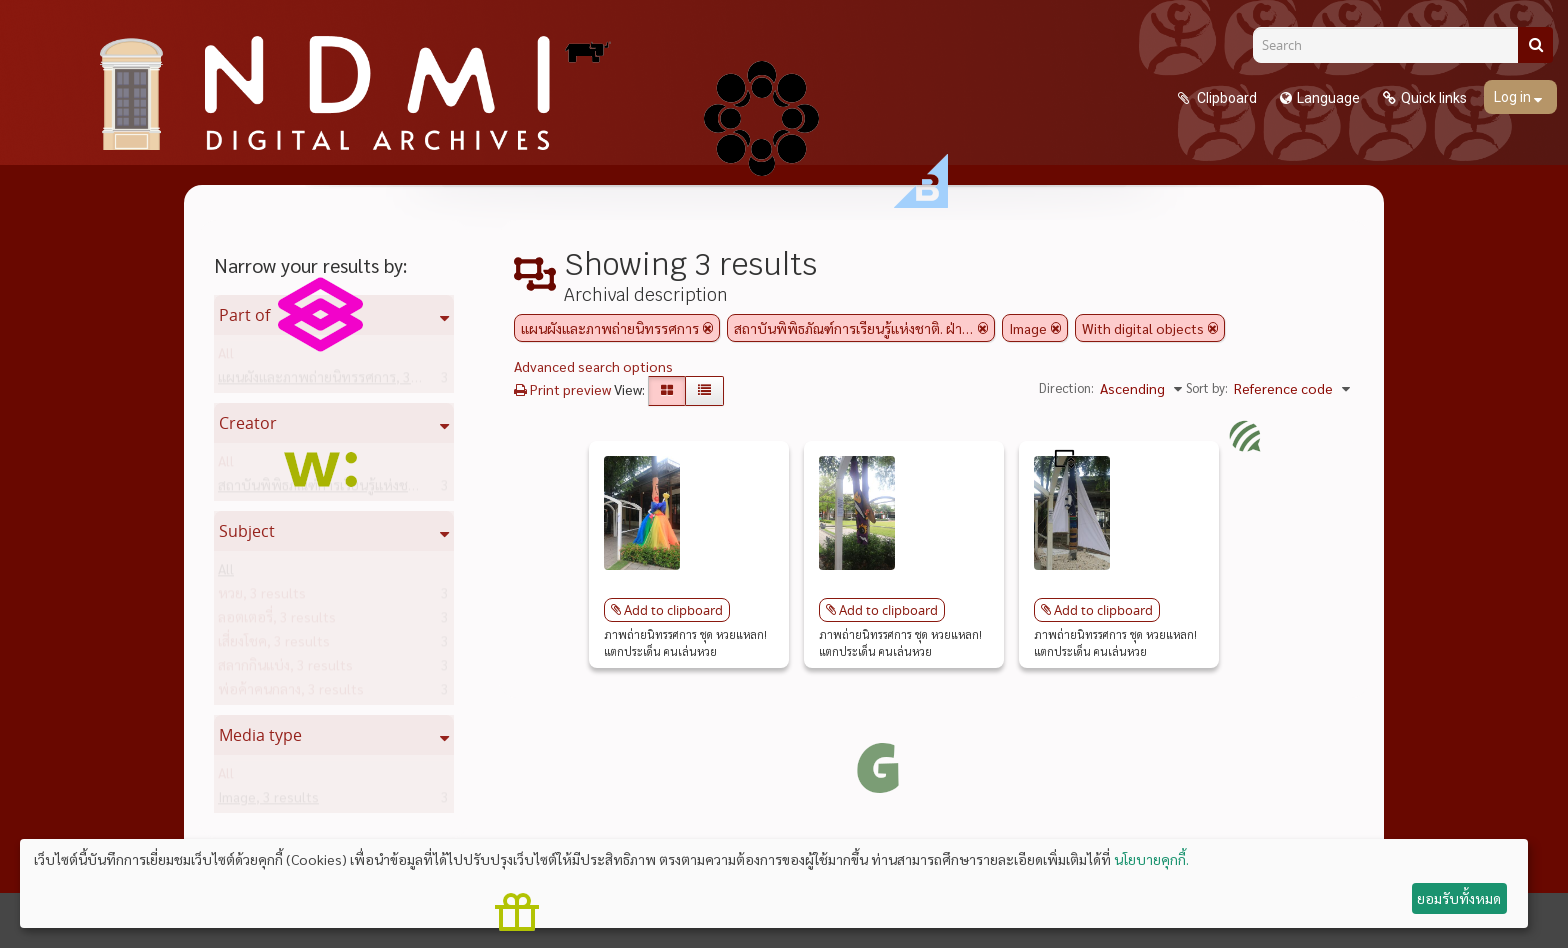 The height and width of the screenshot is (948, 1568). What do you see at coordinates (878, 768) in the screenshot?
I see `open the Grocy app` at bounding box center [878, 768].